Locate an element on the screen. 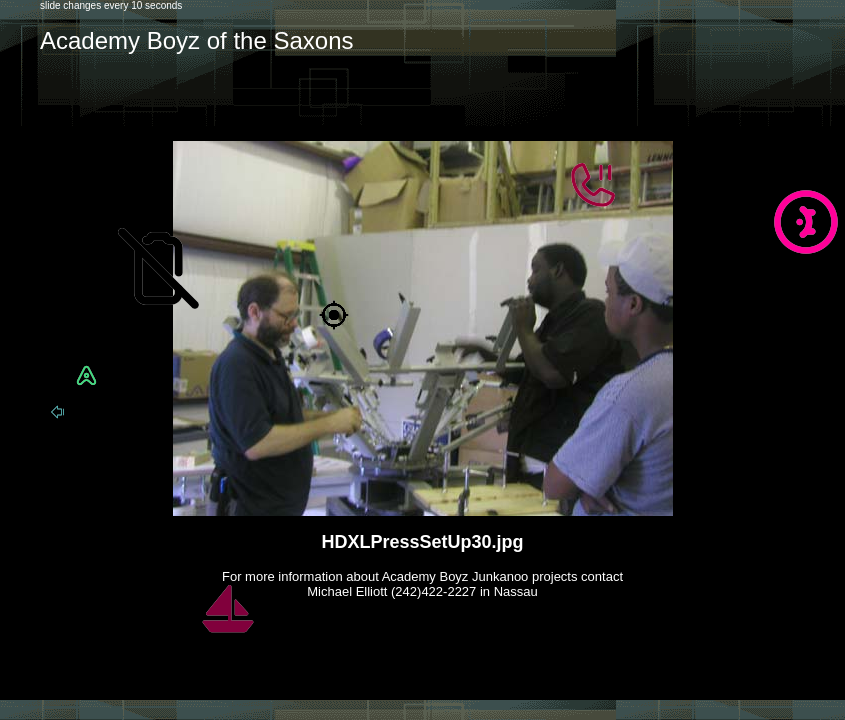  amigo brand logo is located at coordinates (86, 375).